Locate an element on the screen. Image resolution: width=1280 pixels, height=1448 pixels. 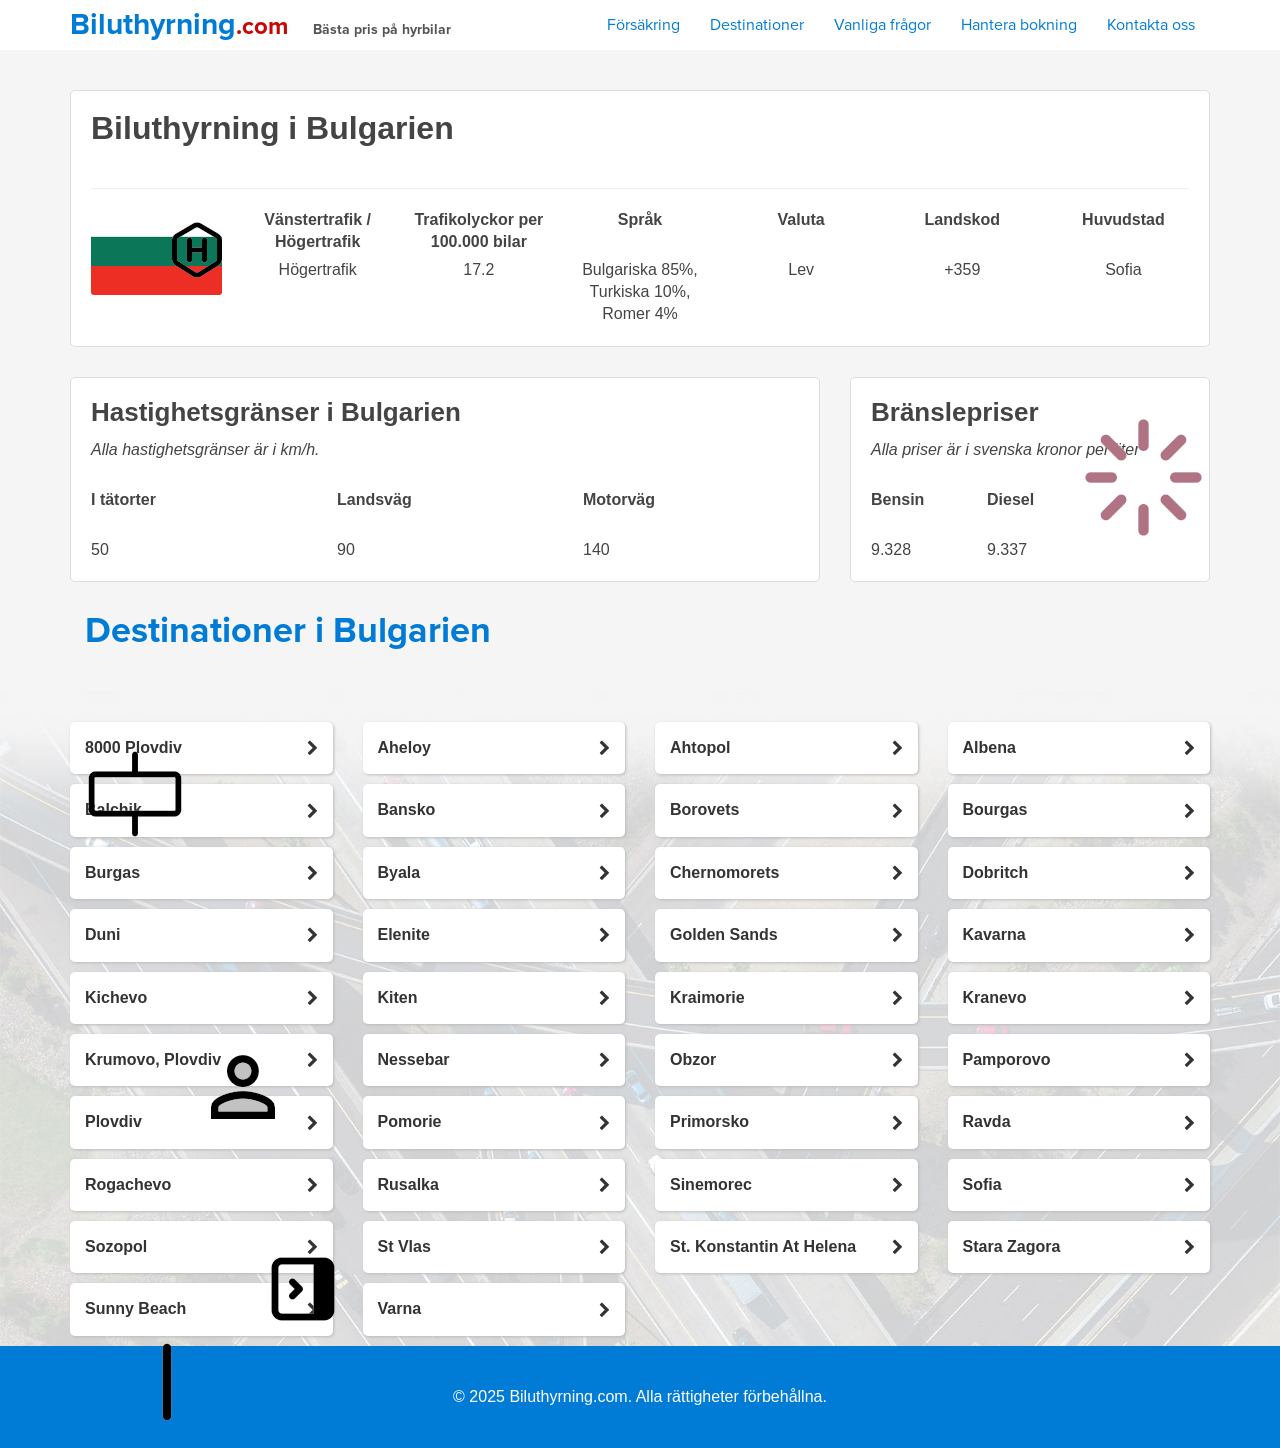
view your profile is located at coordinates (243, 1087).